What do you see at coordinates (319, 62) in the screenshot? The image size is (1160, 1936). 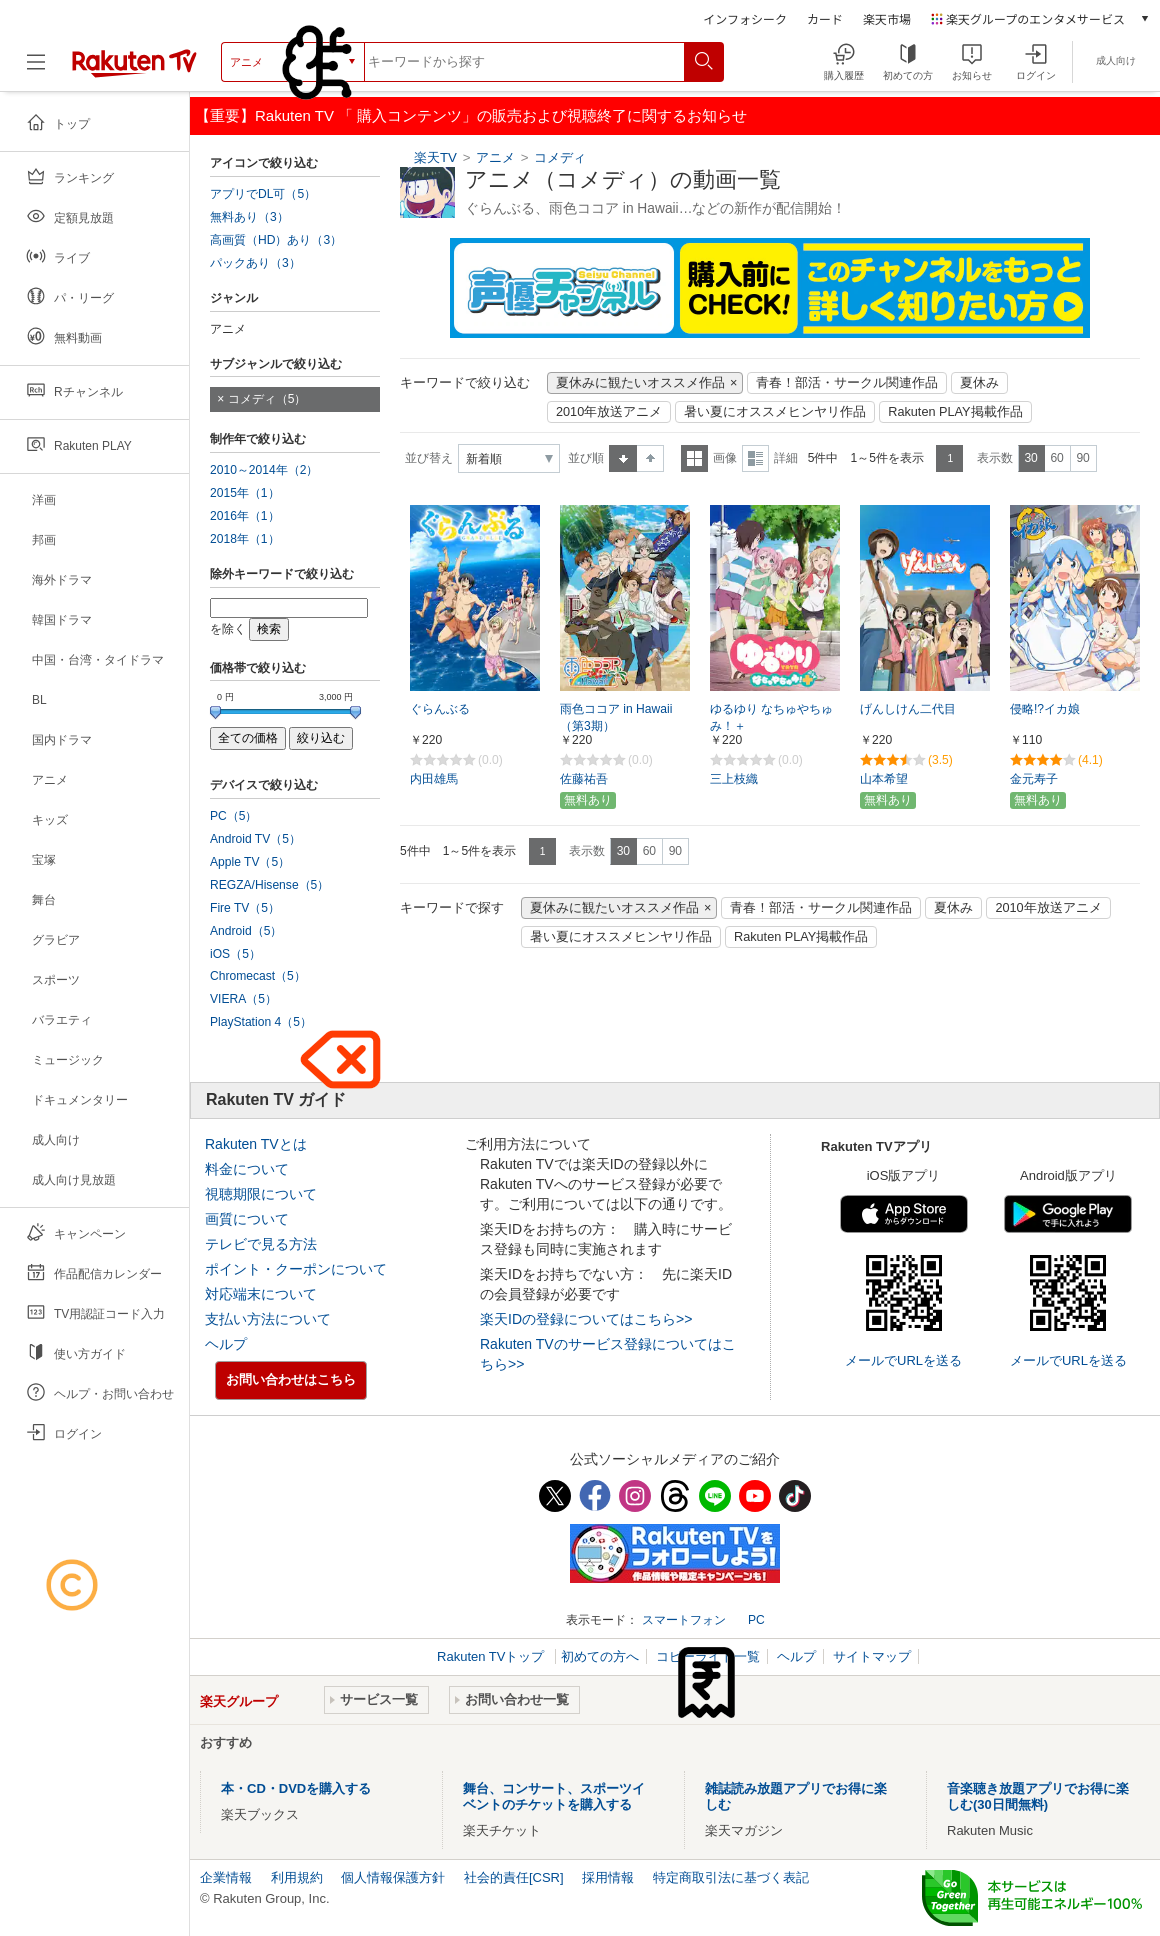 I see `access AI or machine learning features` at bounding box center [319, 62].